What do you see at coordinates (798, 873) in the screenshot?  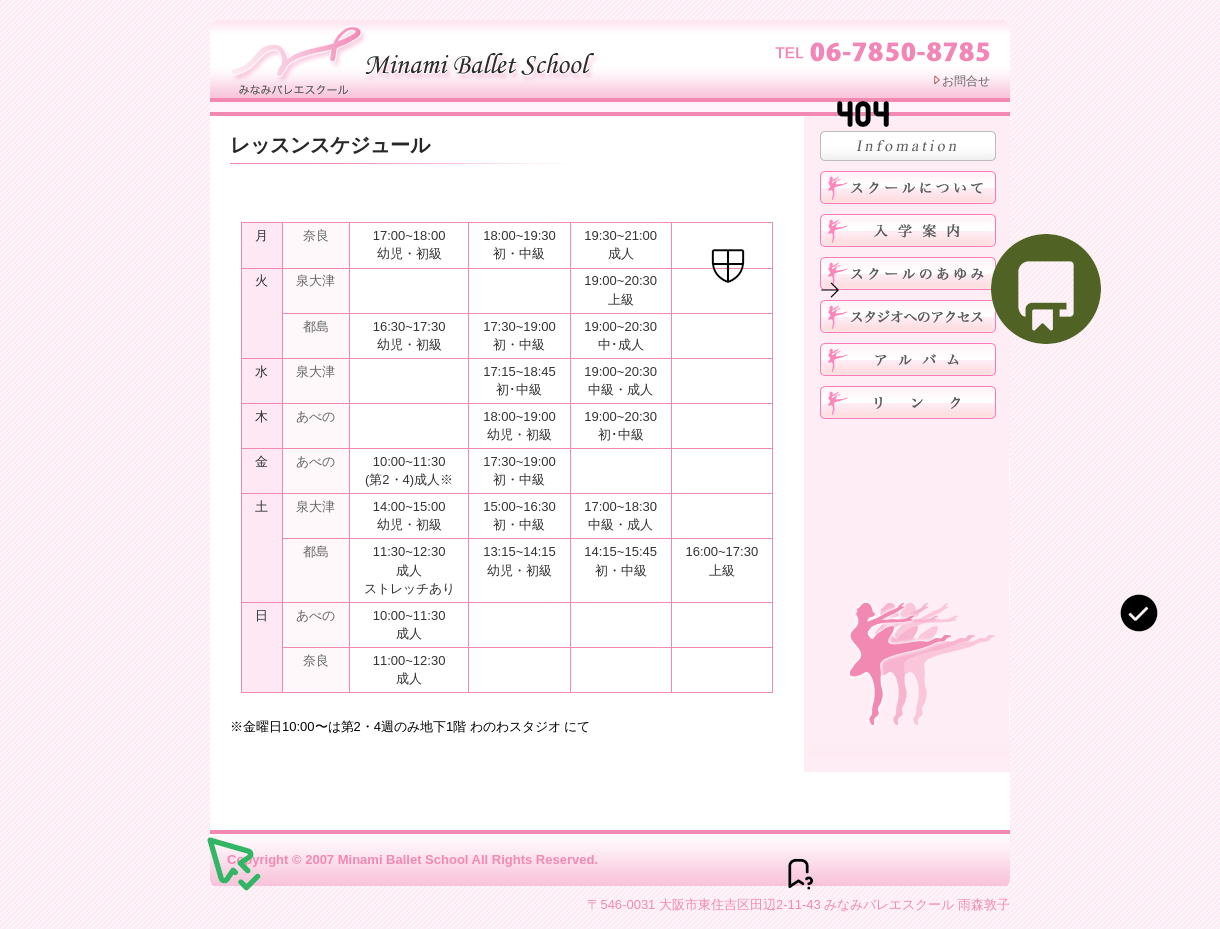 I see `access bookmark help or FAQ` at bounding box center [798, 873].